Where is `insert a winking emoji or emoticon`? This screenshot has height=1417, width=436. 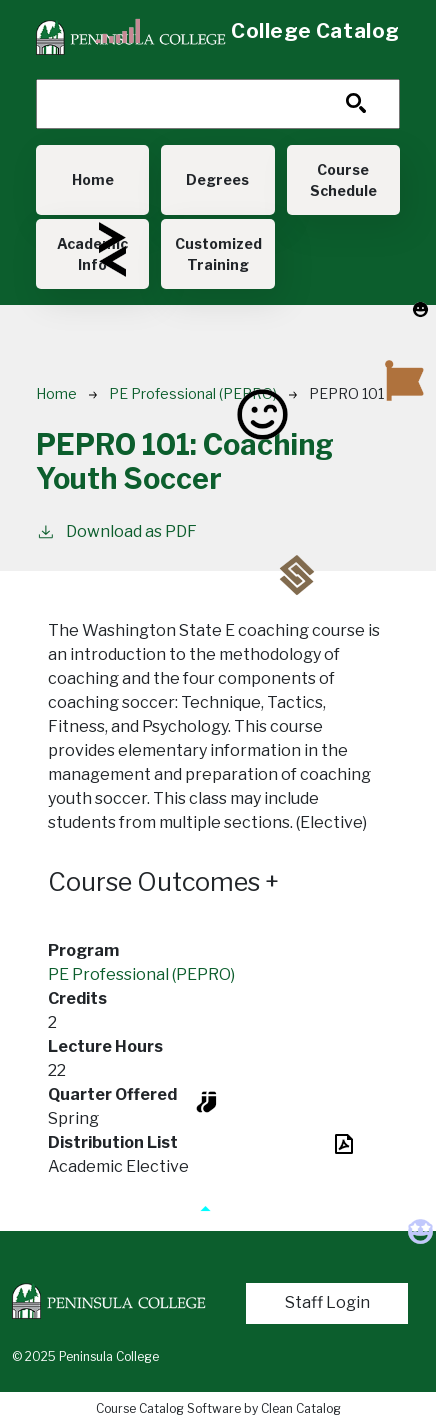 insert a winking emoji or emoticon is located at coordinates (262, 414).